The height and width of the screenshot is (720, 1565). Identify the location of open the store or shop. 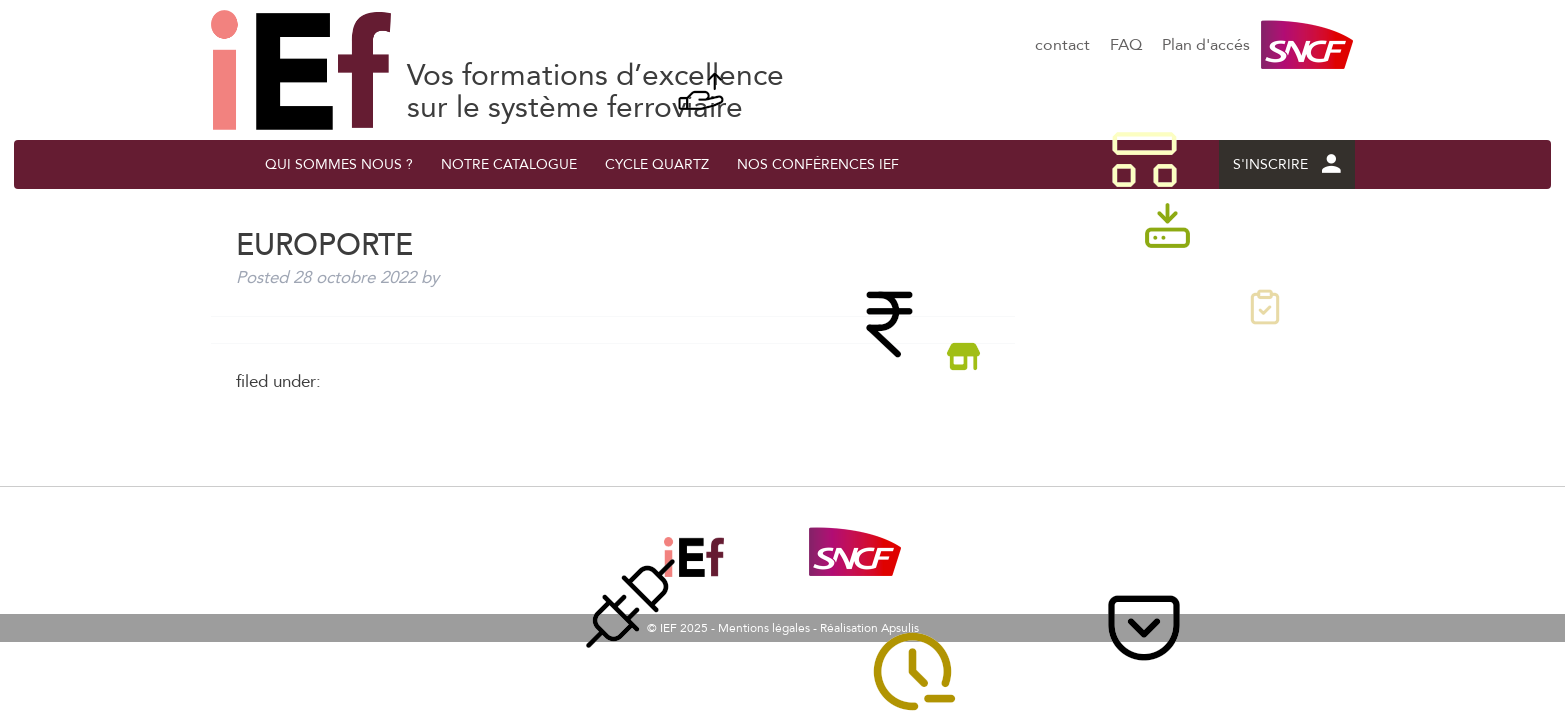
(963, 356).